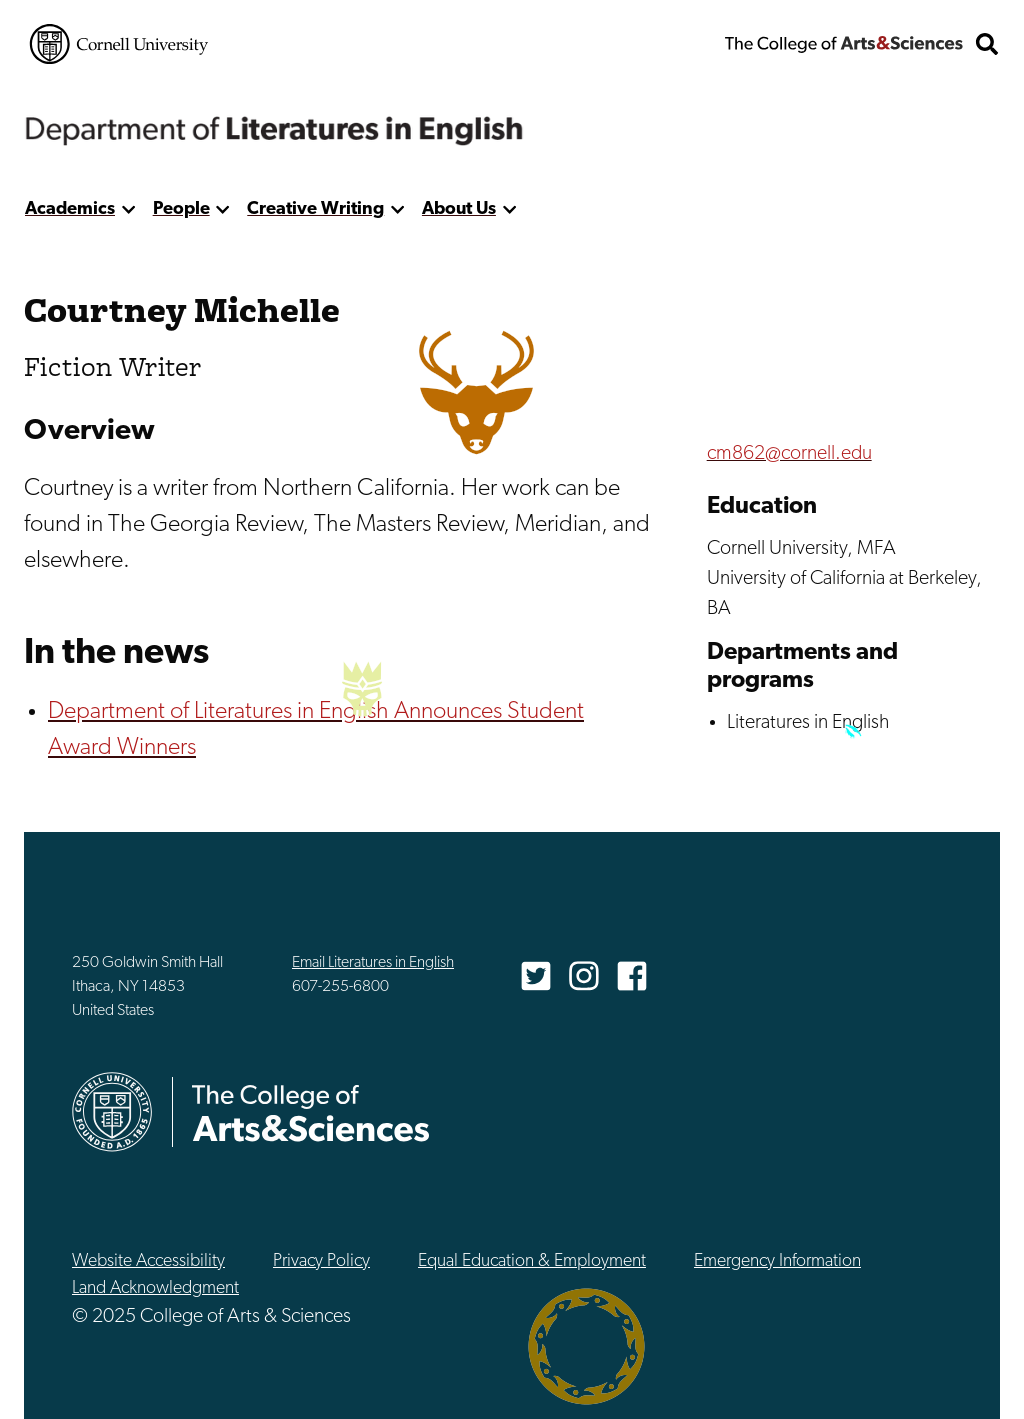 The width and height of the screenshot is (1024, 1419). I want to click on indicates a boss enemy or final challenge, so click(362, 689).